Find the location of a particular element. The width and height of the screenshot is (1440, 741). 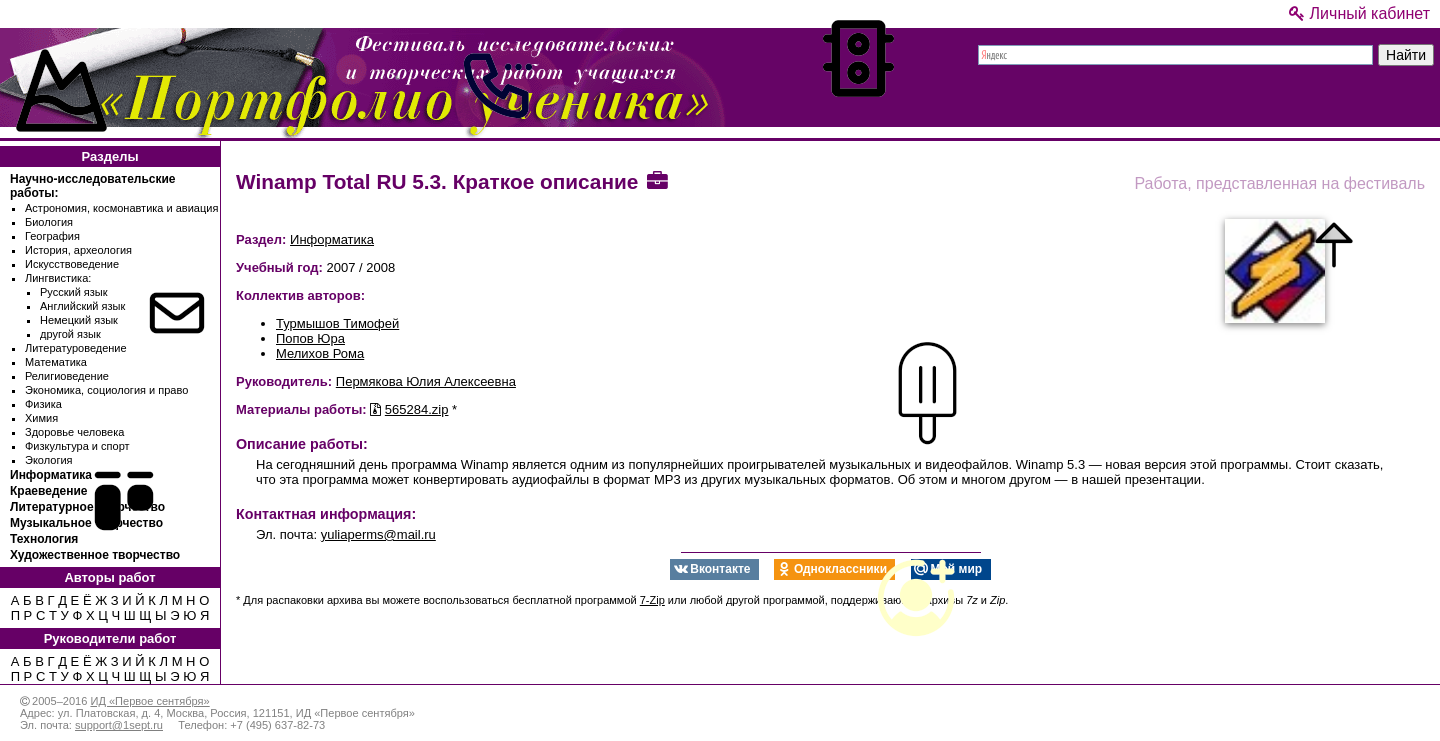

view mountain or alpine destinations is located at coordinates (61, 90).